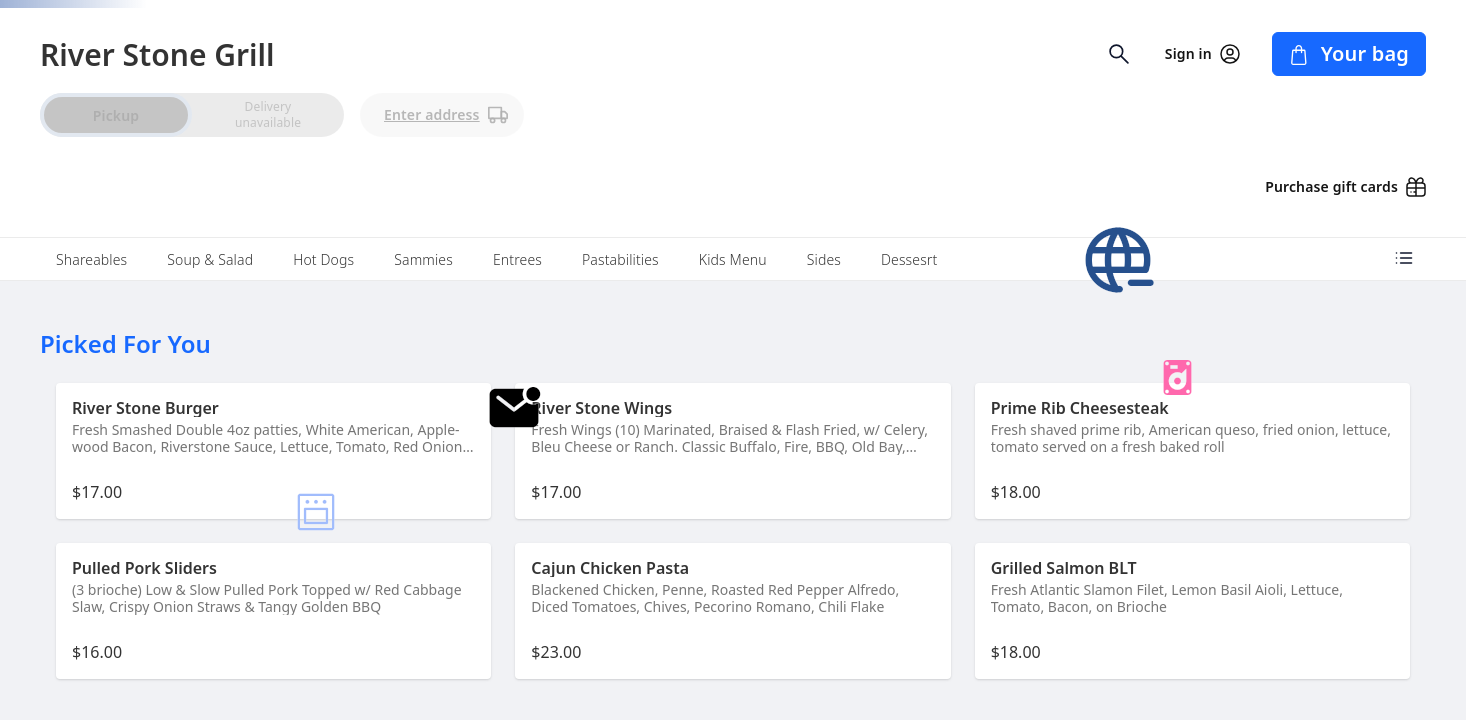 The height and width of the screenshot is (720, 1466). I want to click on access storage or disk settings, so click(1177, 377).